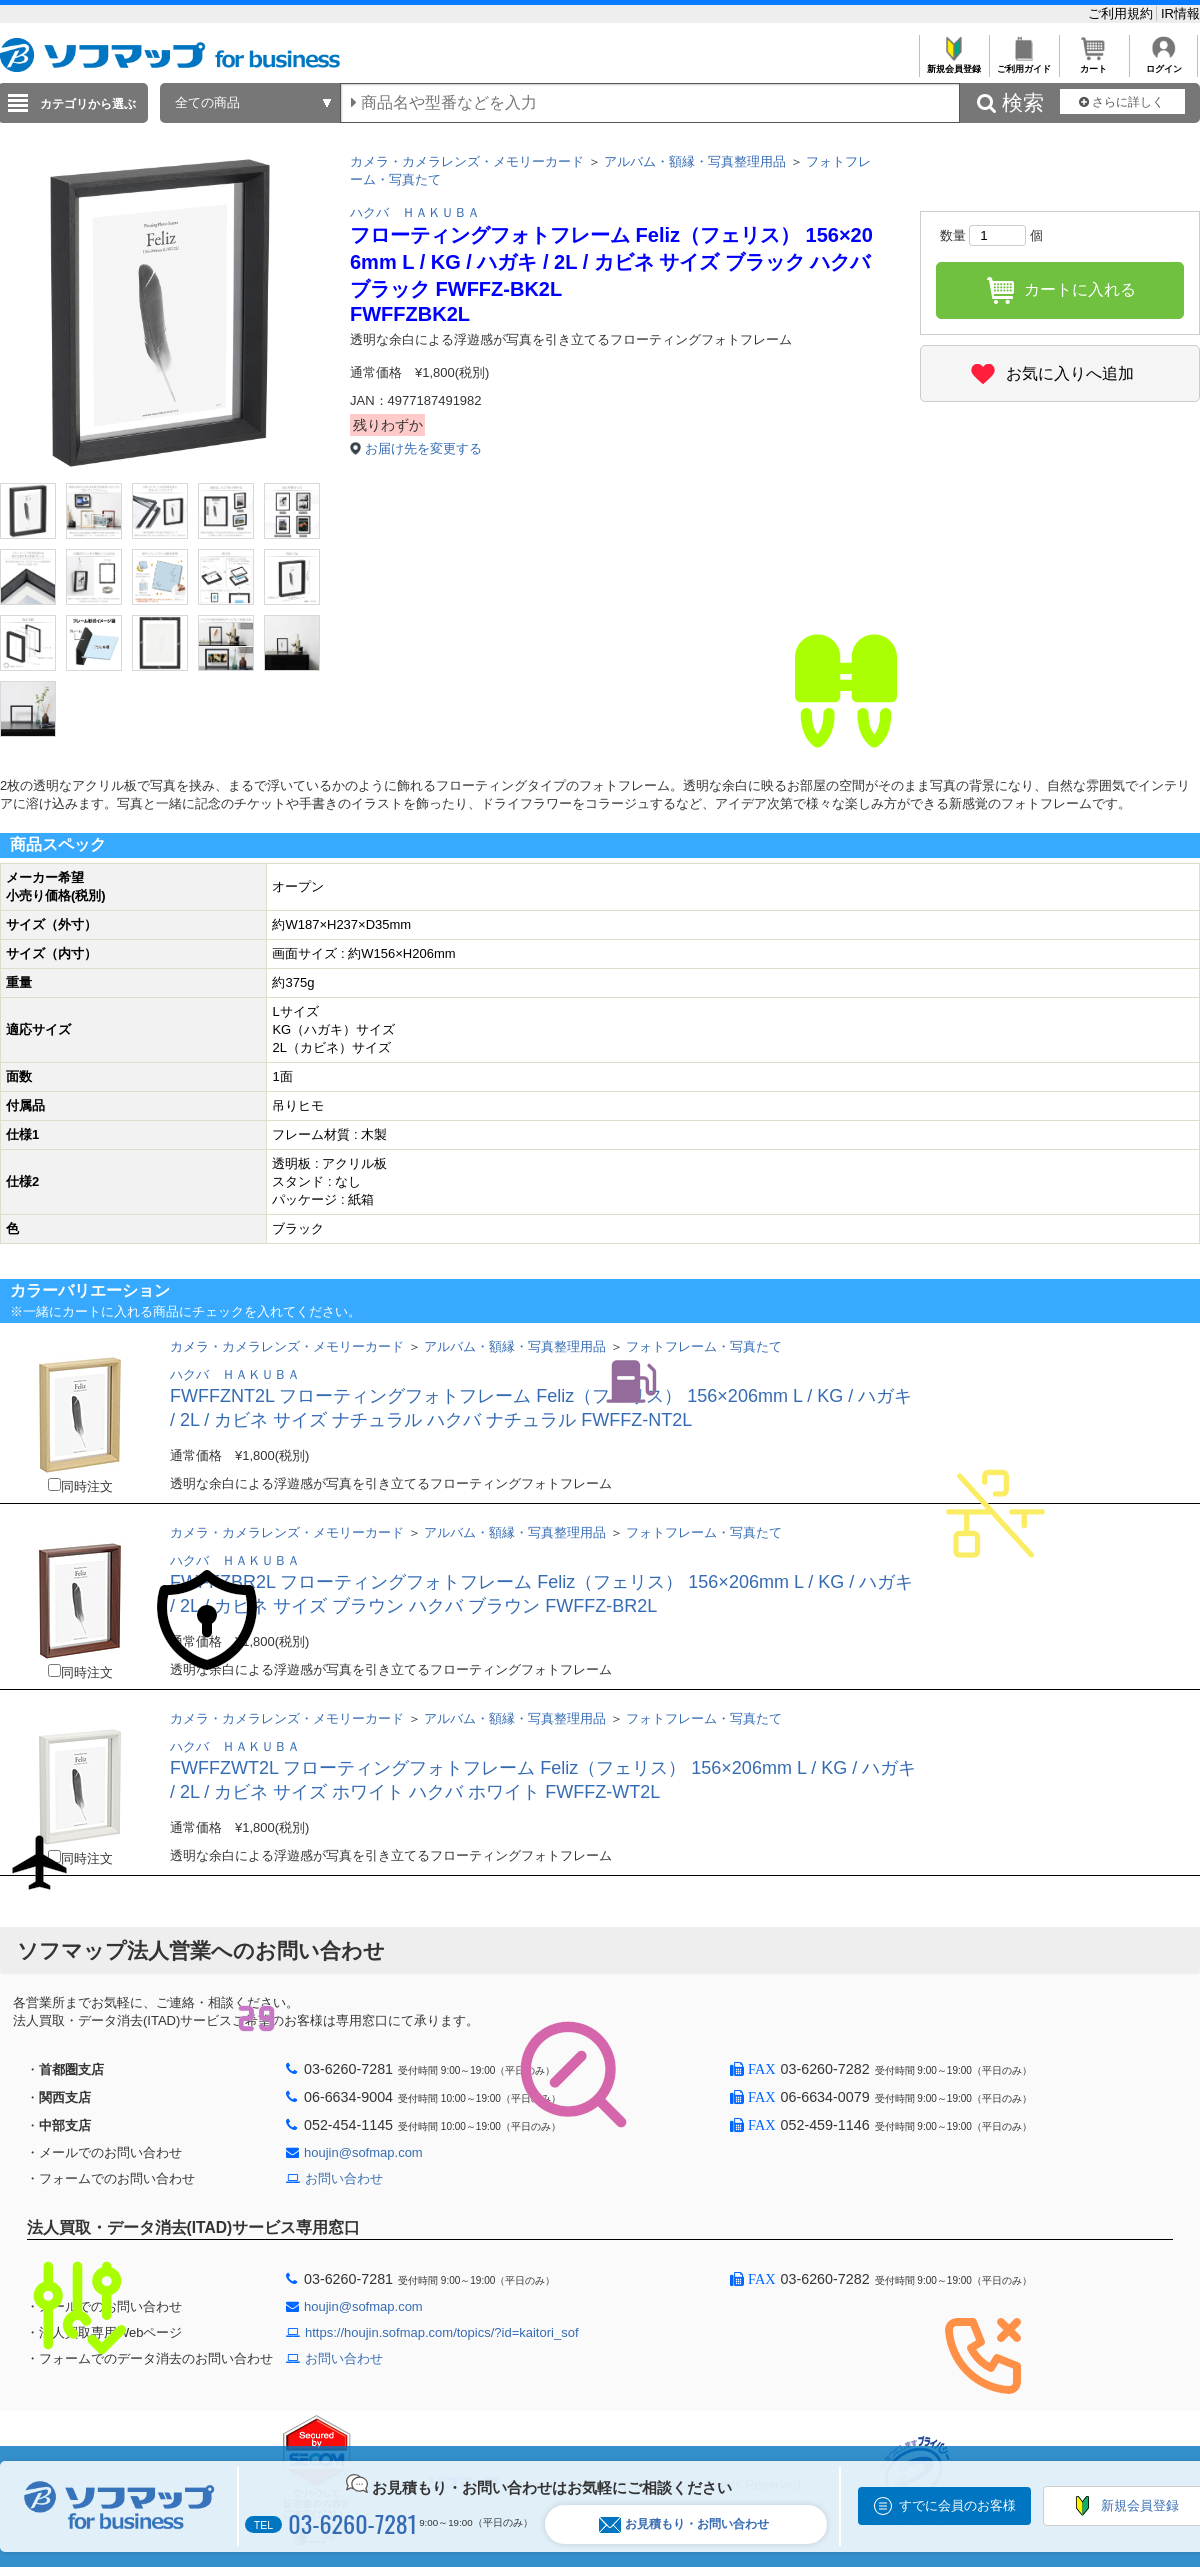 Image resolution: width=1200 pixels, height=2567 pixels. I want to click on indicates day 29 on a calendar or date picker, so click(256, 2018).